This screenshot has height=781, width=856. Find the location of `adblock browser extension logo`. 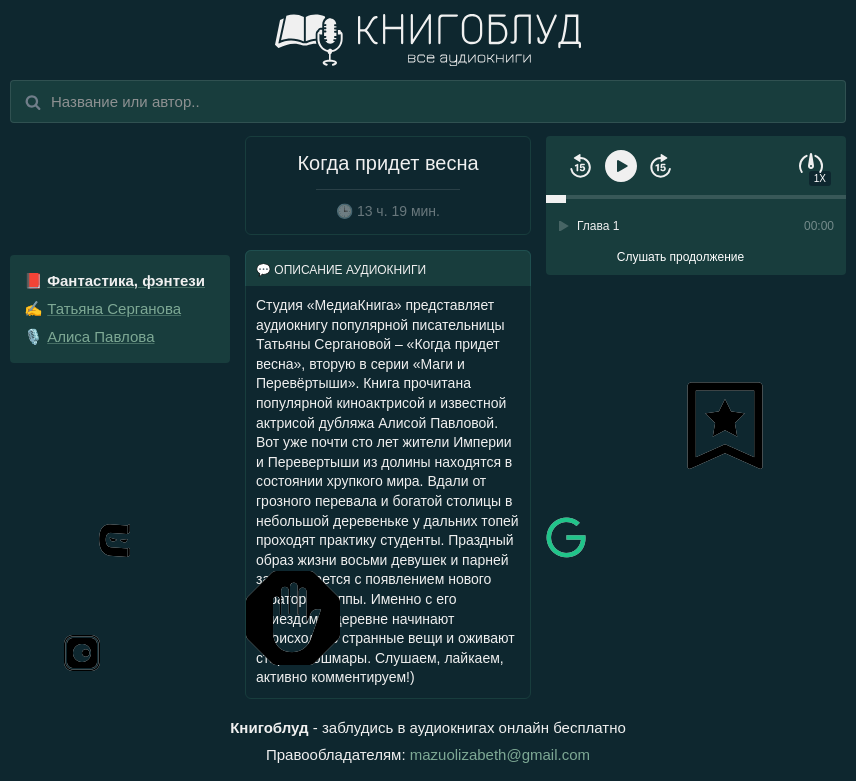

adblock browser extension logo is located at coordinates (293, 618).